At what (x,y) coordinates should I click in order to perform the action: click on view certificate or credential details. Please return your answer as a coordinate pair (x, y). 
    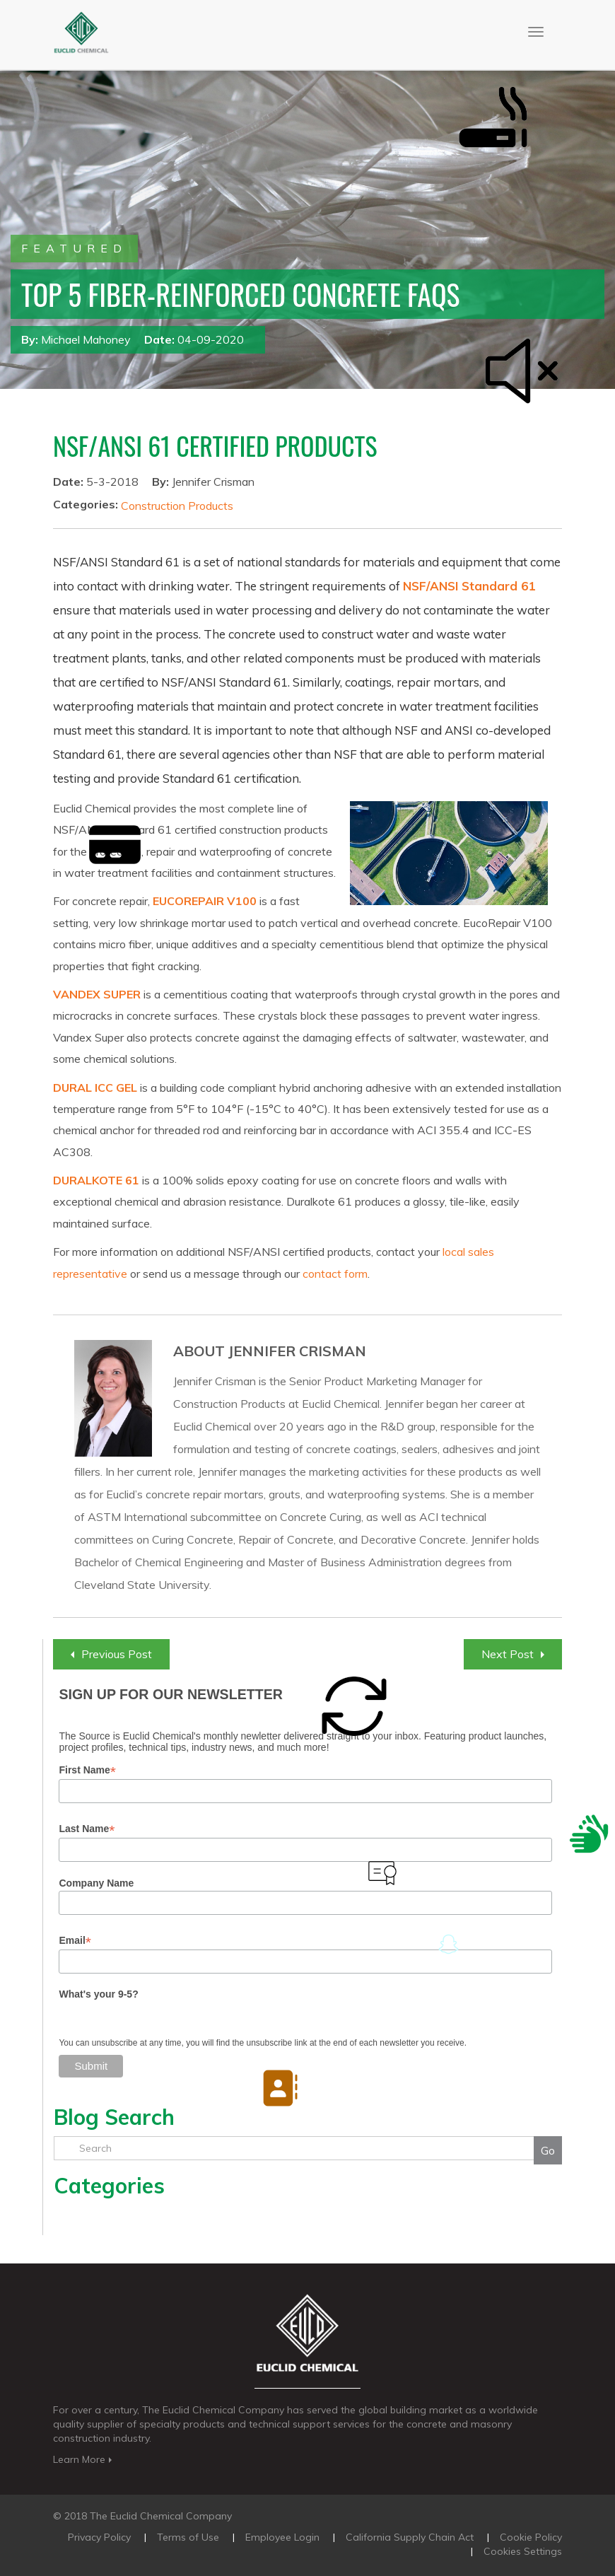
    Looking at the image, I should click on (381, 1872).